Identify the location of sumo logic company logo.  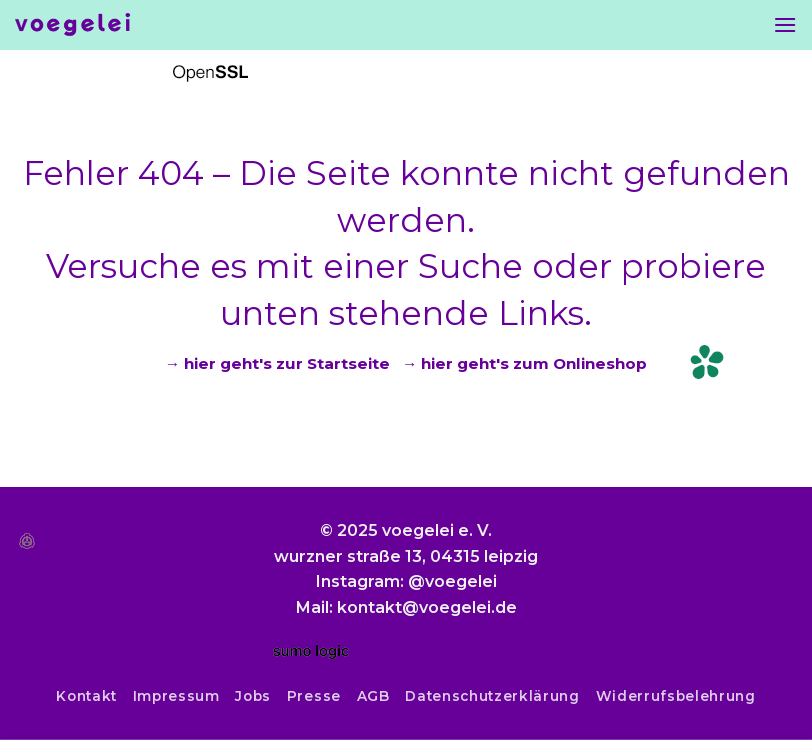
(311, 652).